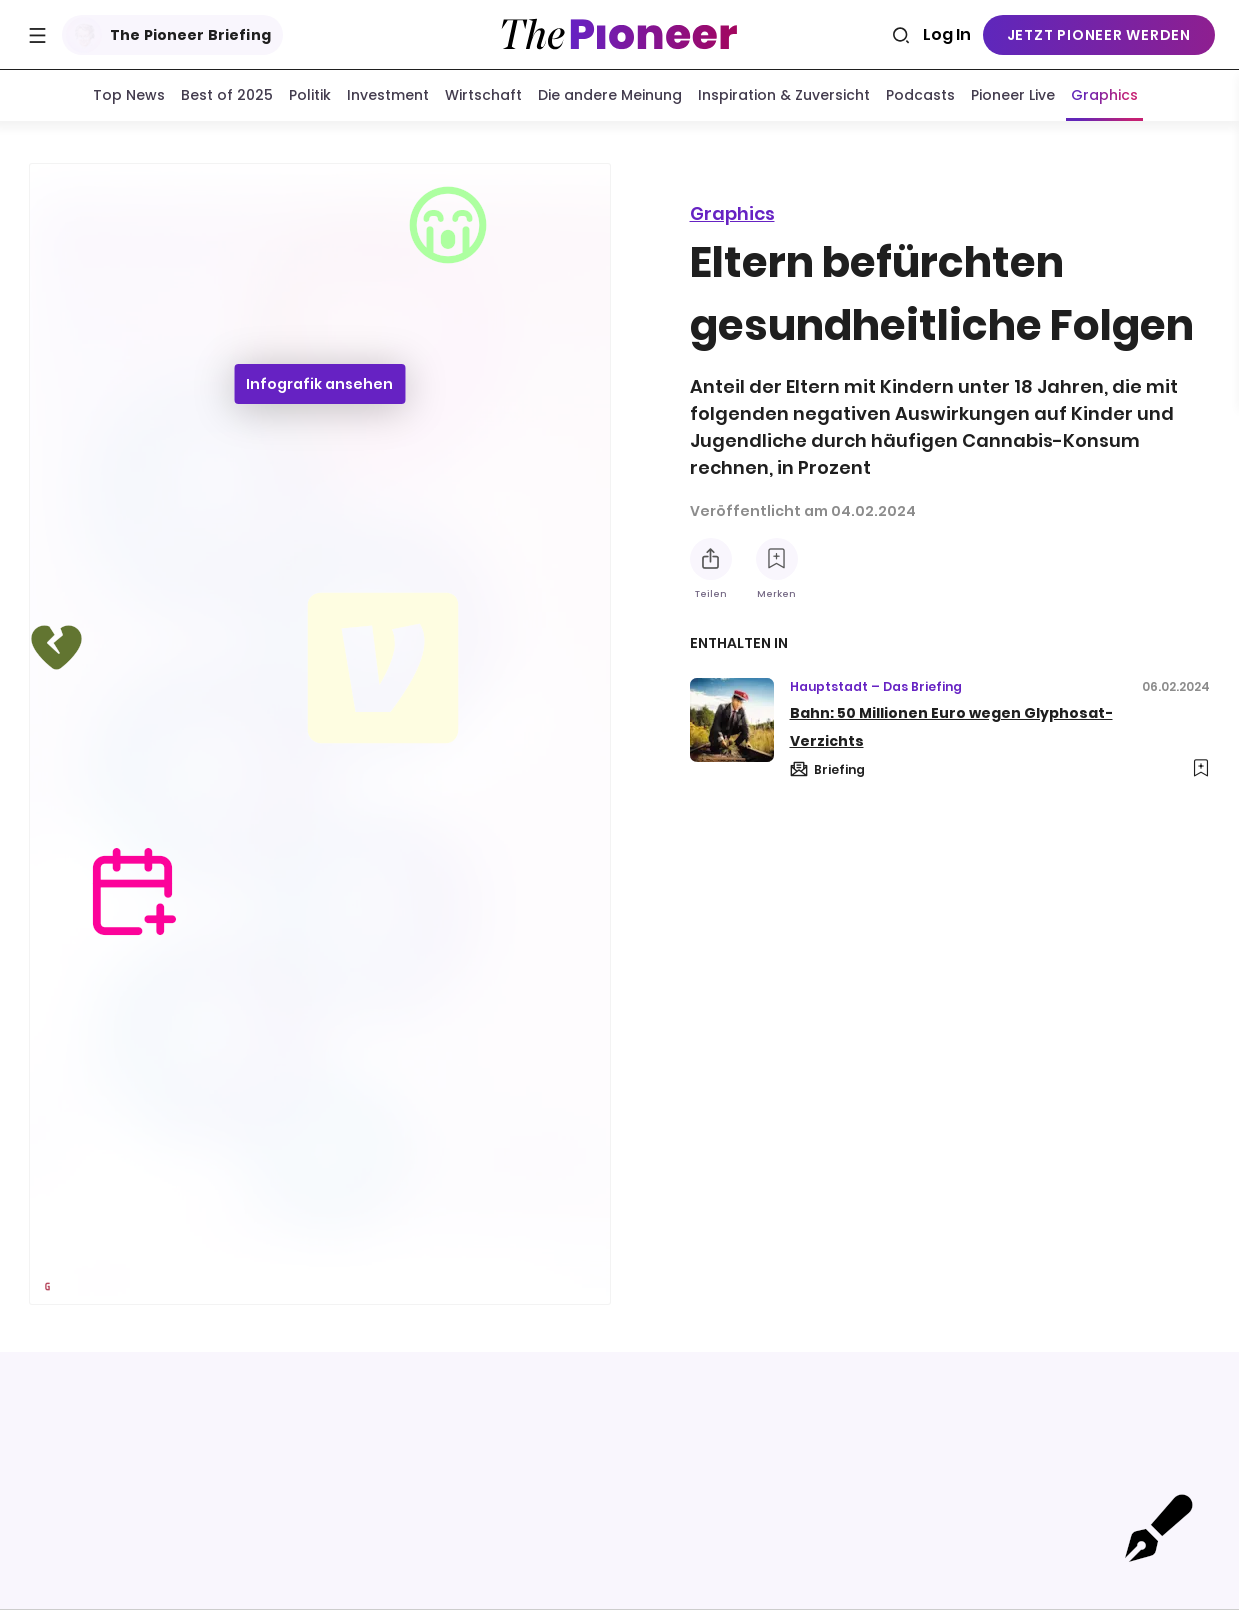  I want to click on compose or write new content, so click(1158, 1528).